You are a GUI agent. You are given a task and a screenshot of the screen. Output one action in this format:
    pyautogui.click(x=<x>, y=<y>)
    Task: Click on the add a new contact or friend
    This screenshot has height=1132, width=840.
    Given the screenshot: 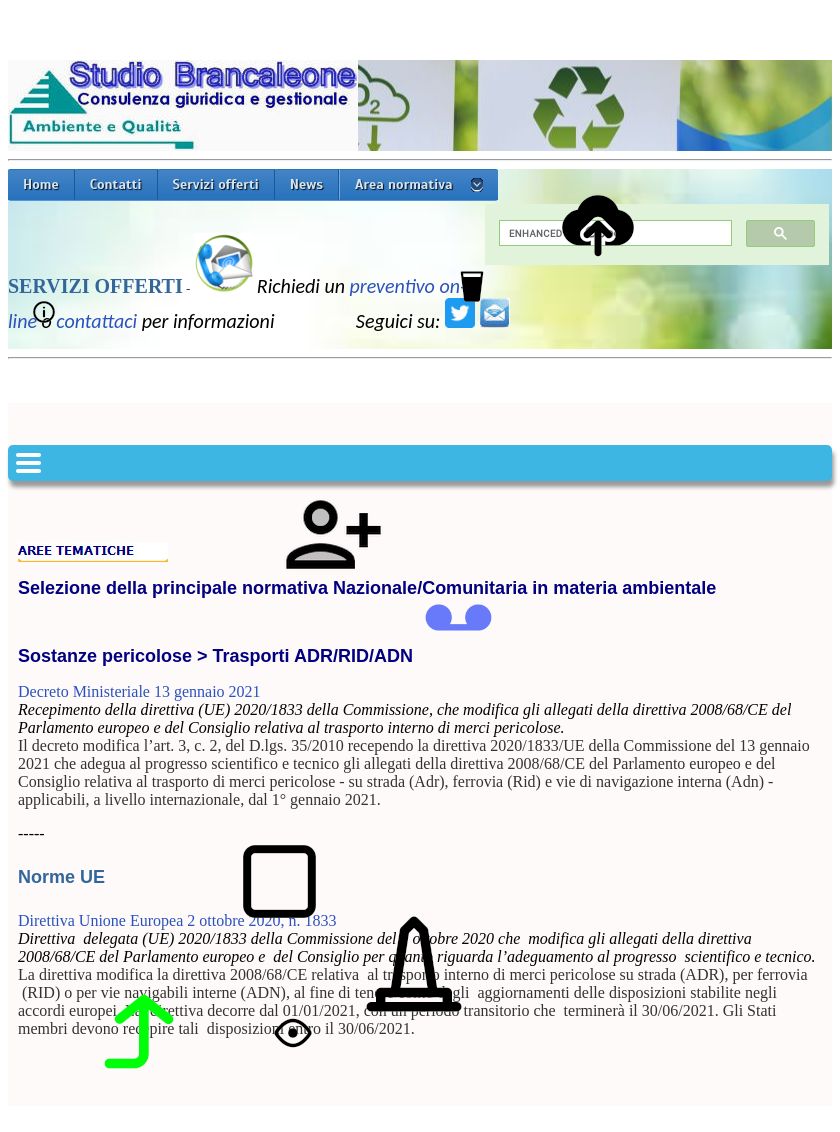 What is the action you would take?
    pyautogui.click(x=333, y=534)
    